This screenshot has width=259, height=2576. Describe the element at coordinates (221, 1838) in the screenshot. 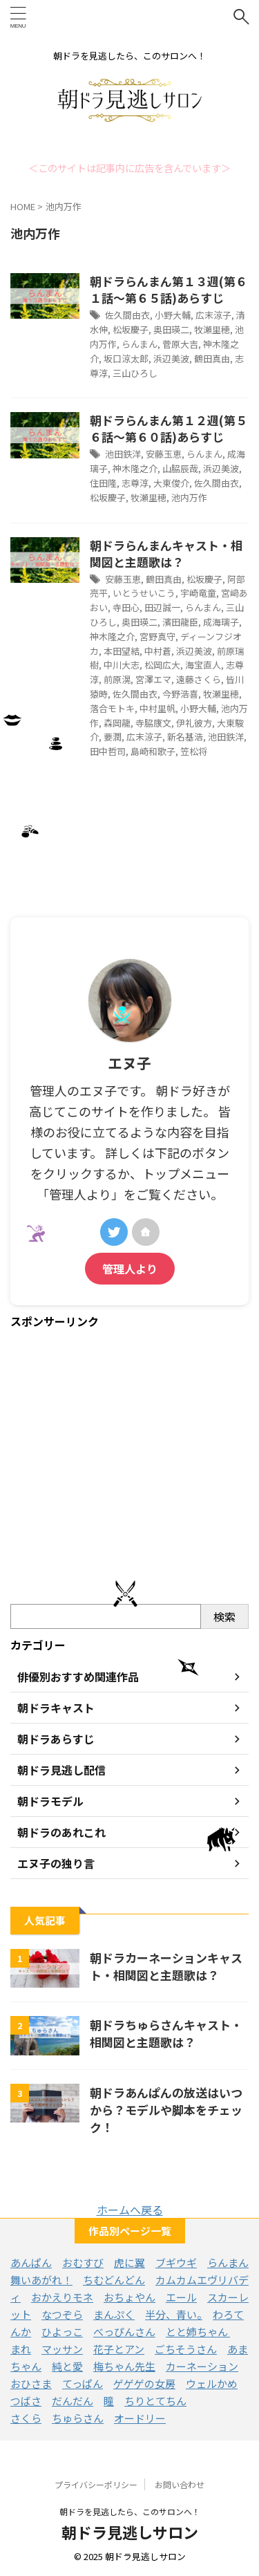

I see `select boar character or unit in game` at that location.